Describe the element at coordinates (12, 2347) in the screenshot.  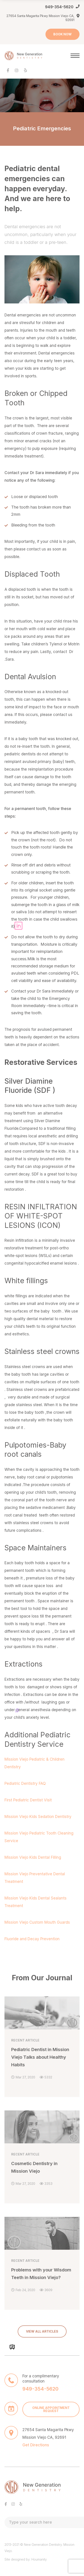
I see `view presentation with chart data` at that location.